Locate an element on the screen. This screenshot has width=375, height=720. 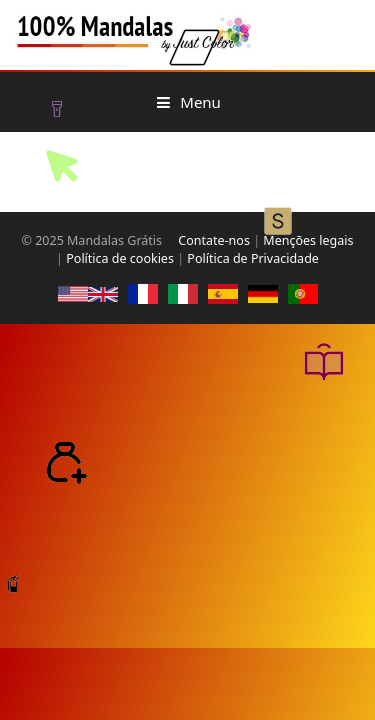
insert a parallelogram shape is located at coordinates (194, 47).